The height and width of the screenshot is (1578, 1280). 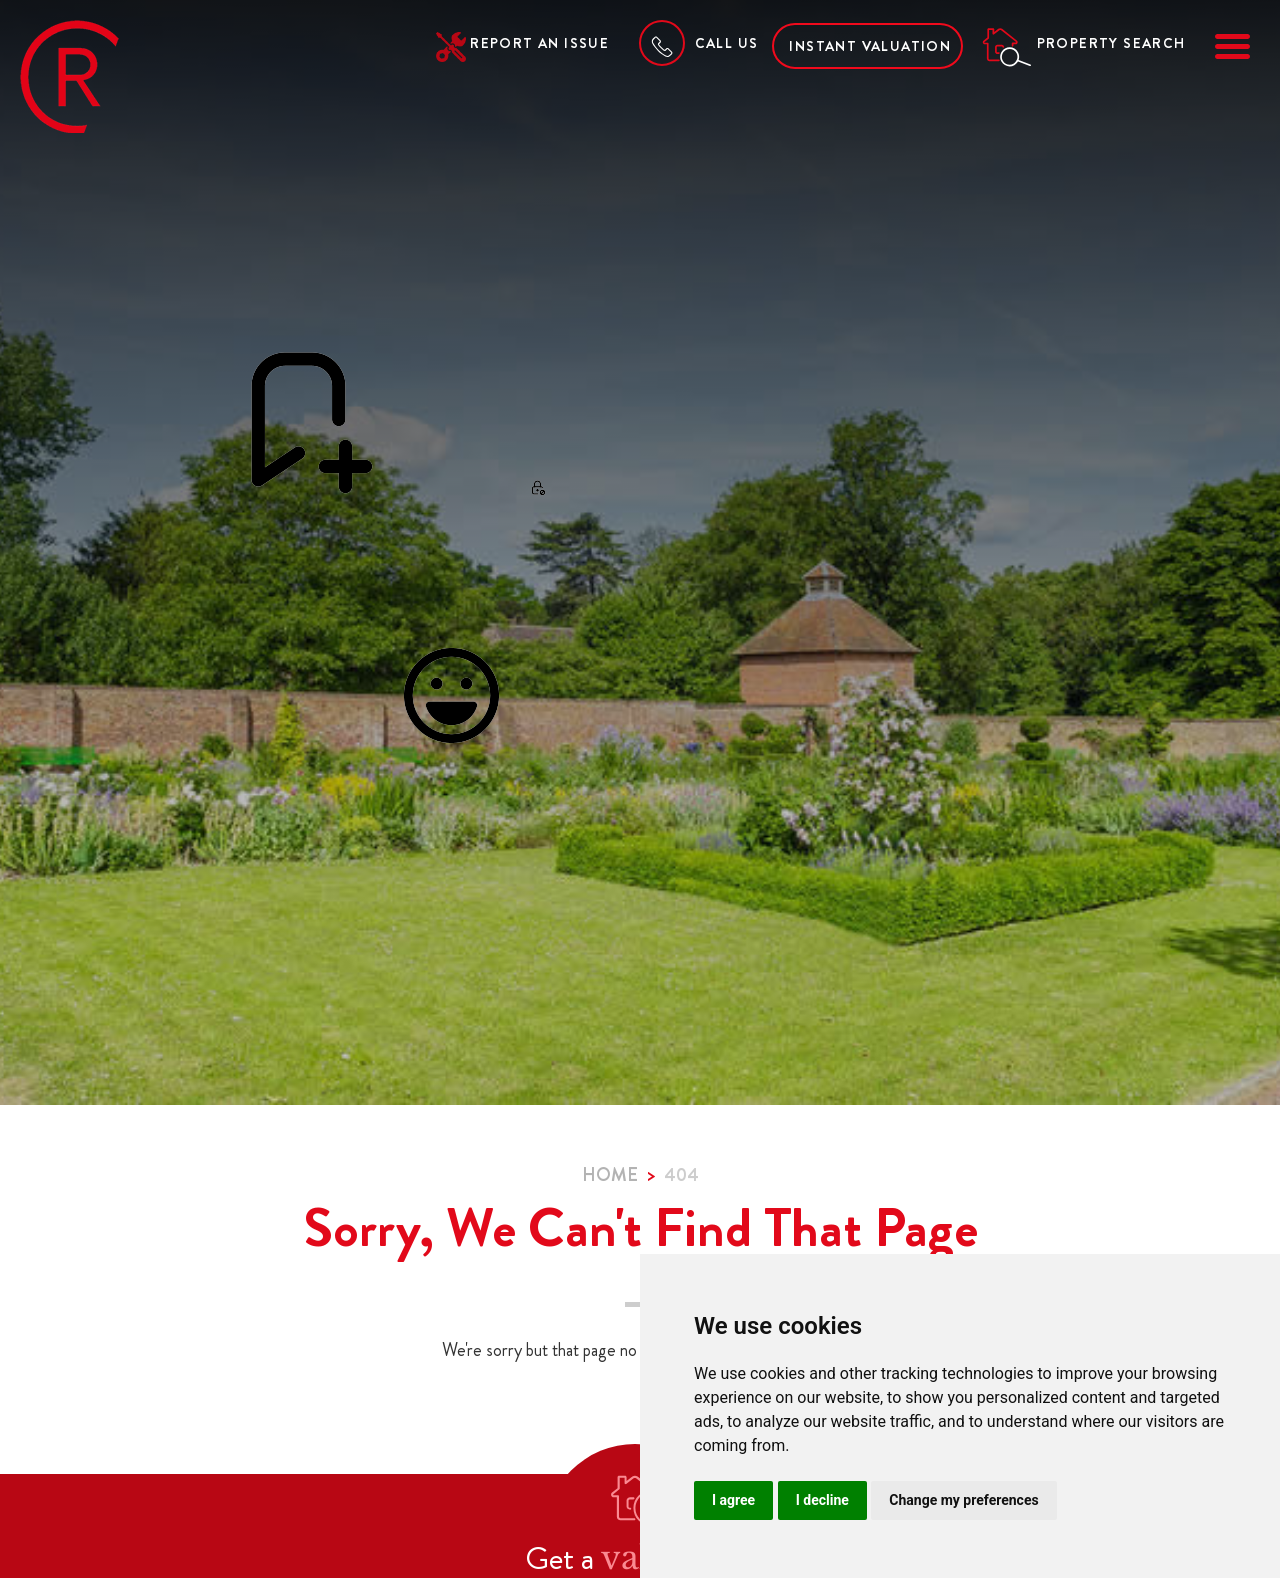 What do you see at coordinates (451, 695) in the screenshot?
I see `react with laughter to a message or post` at bounding box center [451, 695].